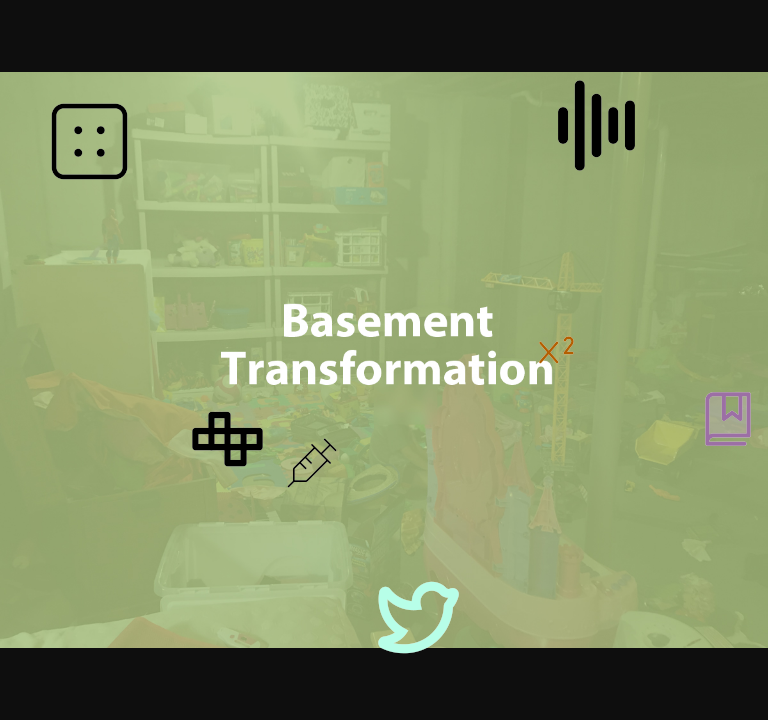  I want to click on access your bookmarked reading material, so click(728, 419).